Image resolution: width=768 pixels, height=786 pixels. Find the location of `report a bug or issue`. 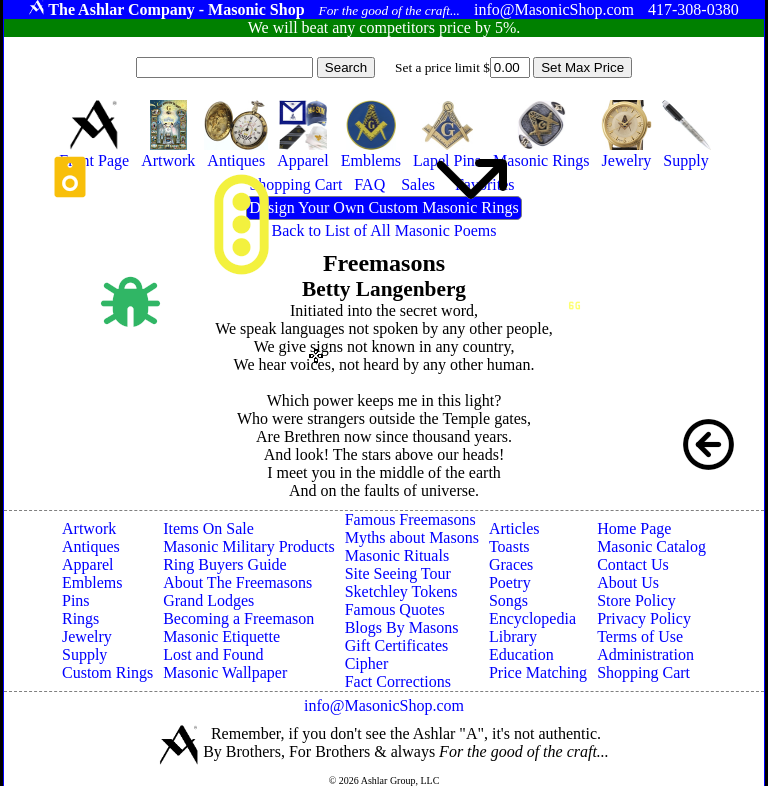

report a bug or issue is located at coordinates (130, 300).